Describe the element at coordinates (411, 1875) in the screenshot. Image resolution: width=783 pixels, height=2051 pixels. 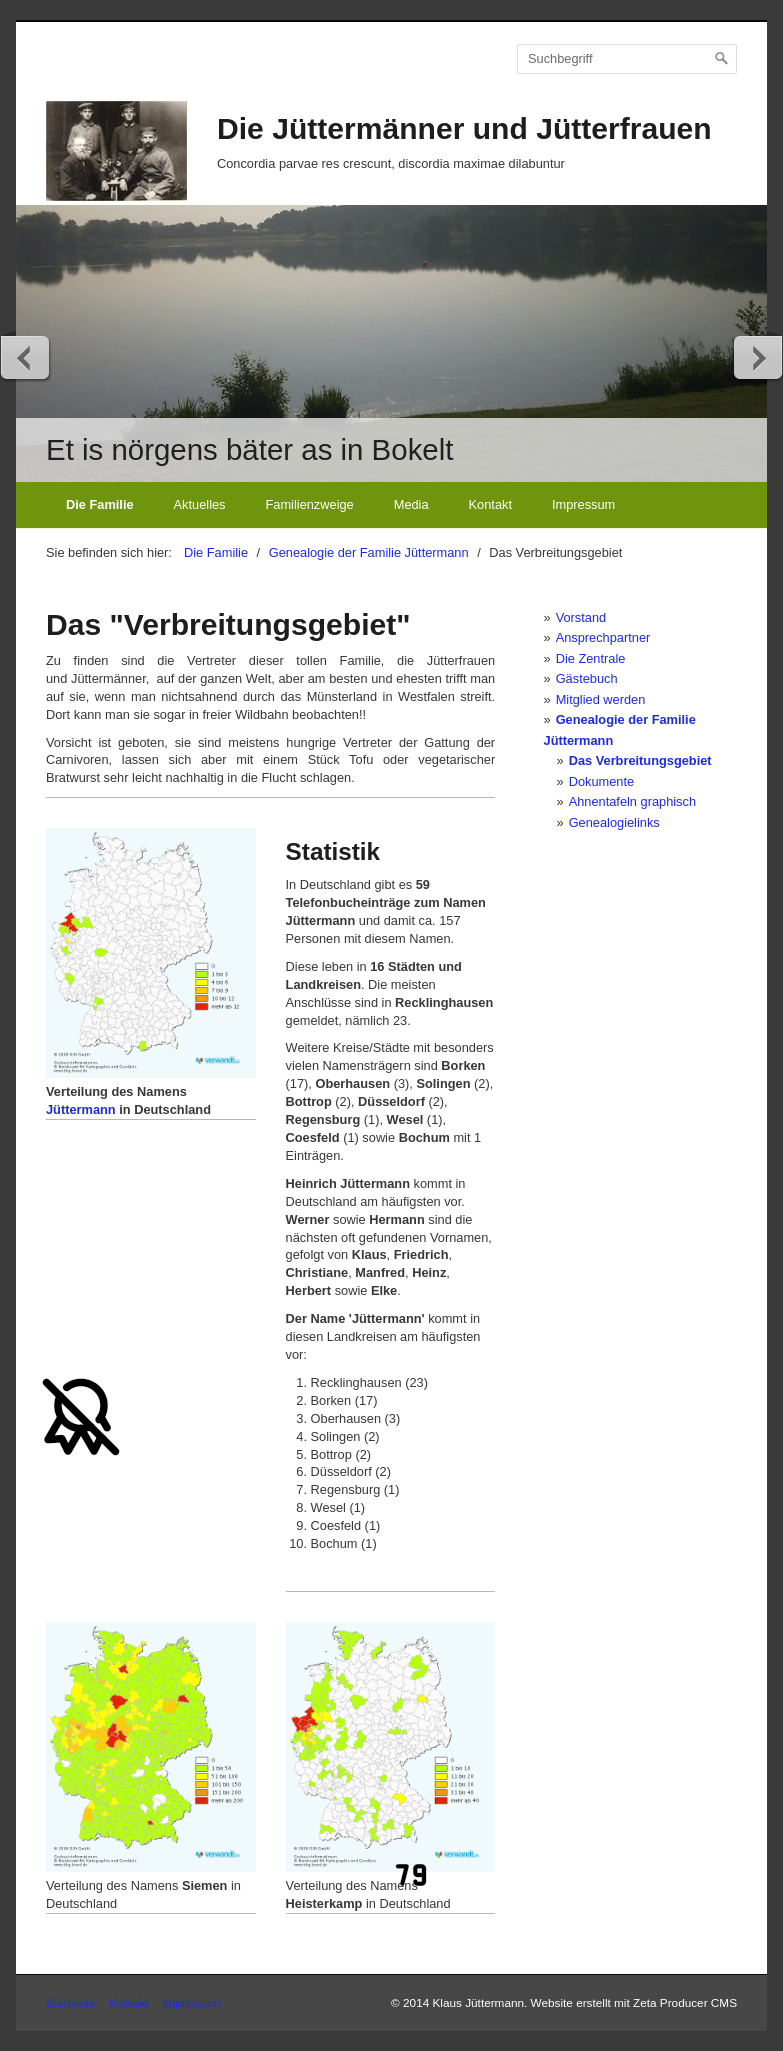
I see `indicates item number 79 in a list or sequence` at that location.